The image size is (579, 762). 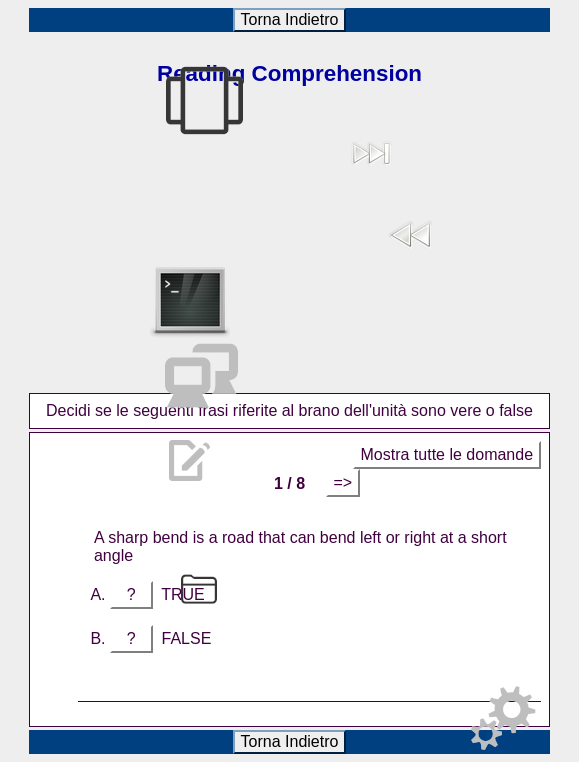 I want to click on open the terminal application, so click(x=190, y=298).